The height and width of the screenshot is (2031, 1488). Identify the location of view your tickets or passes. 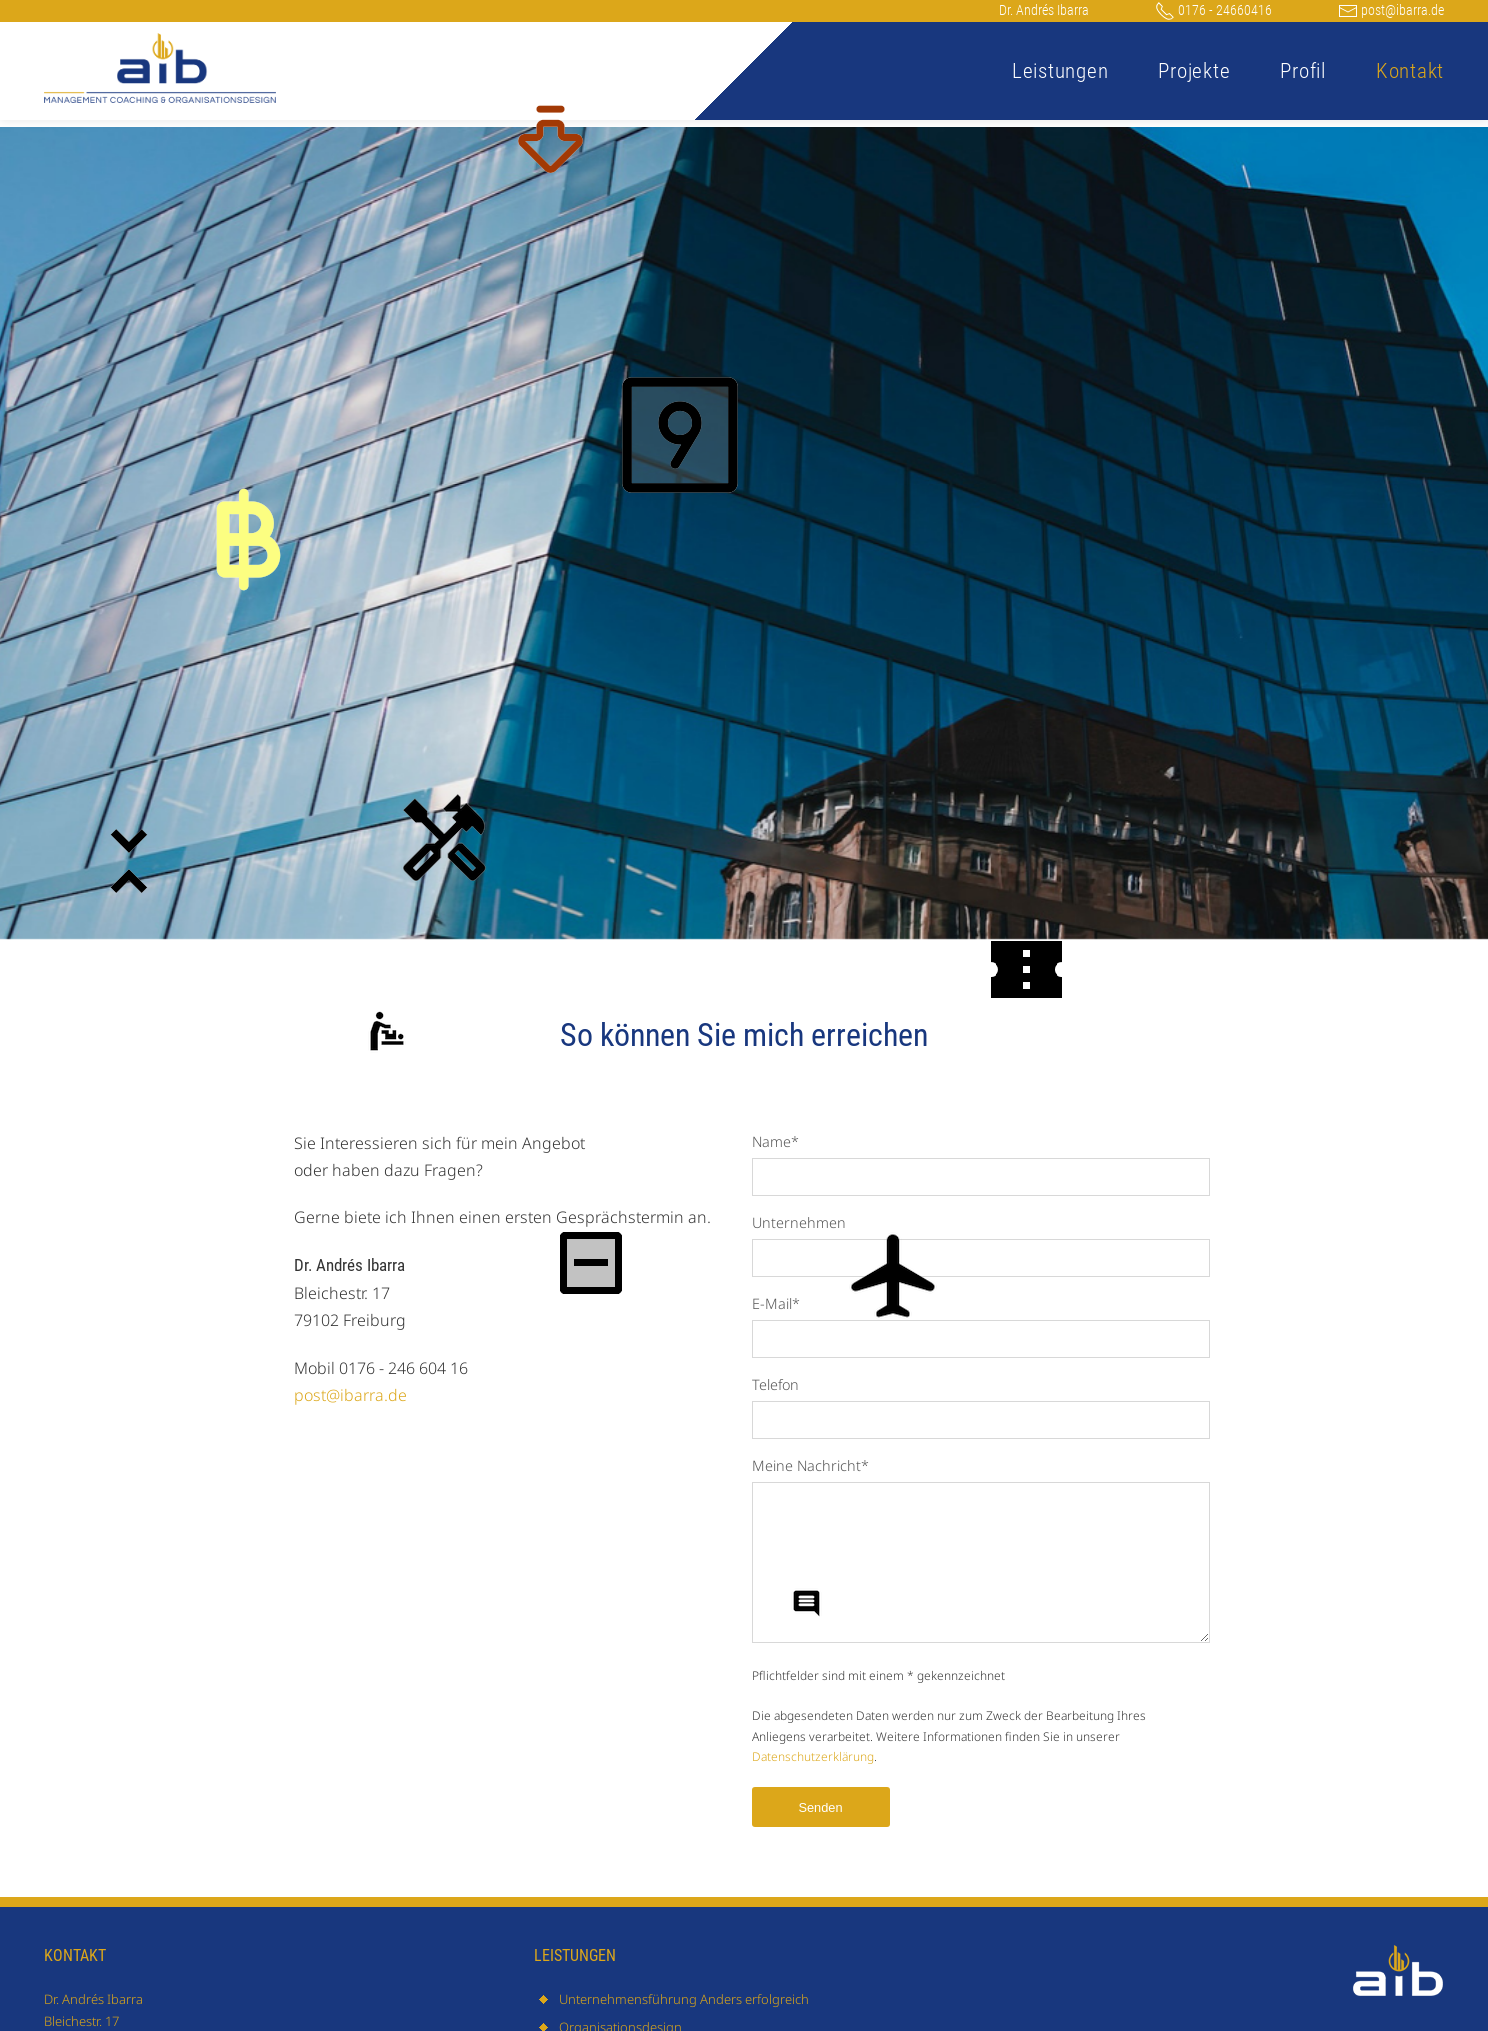
(1026, 969).